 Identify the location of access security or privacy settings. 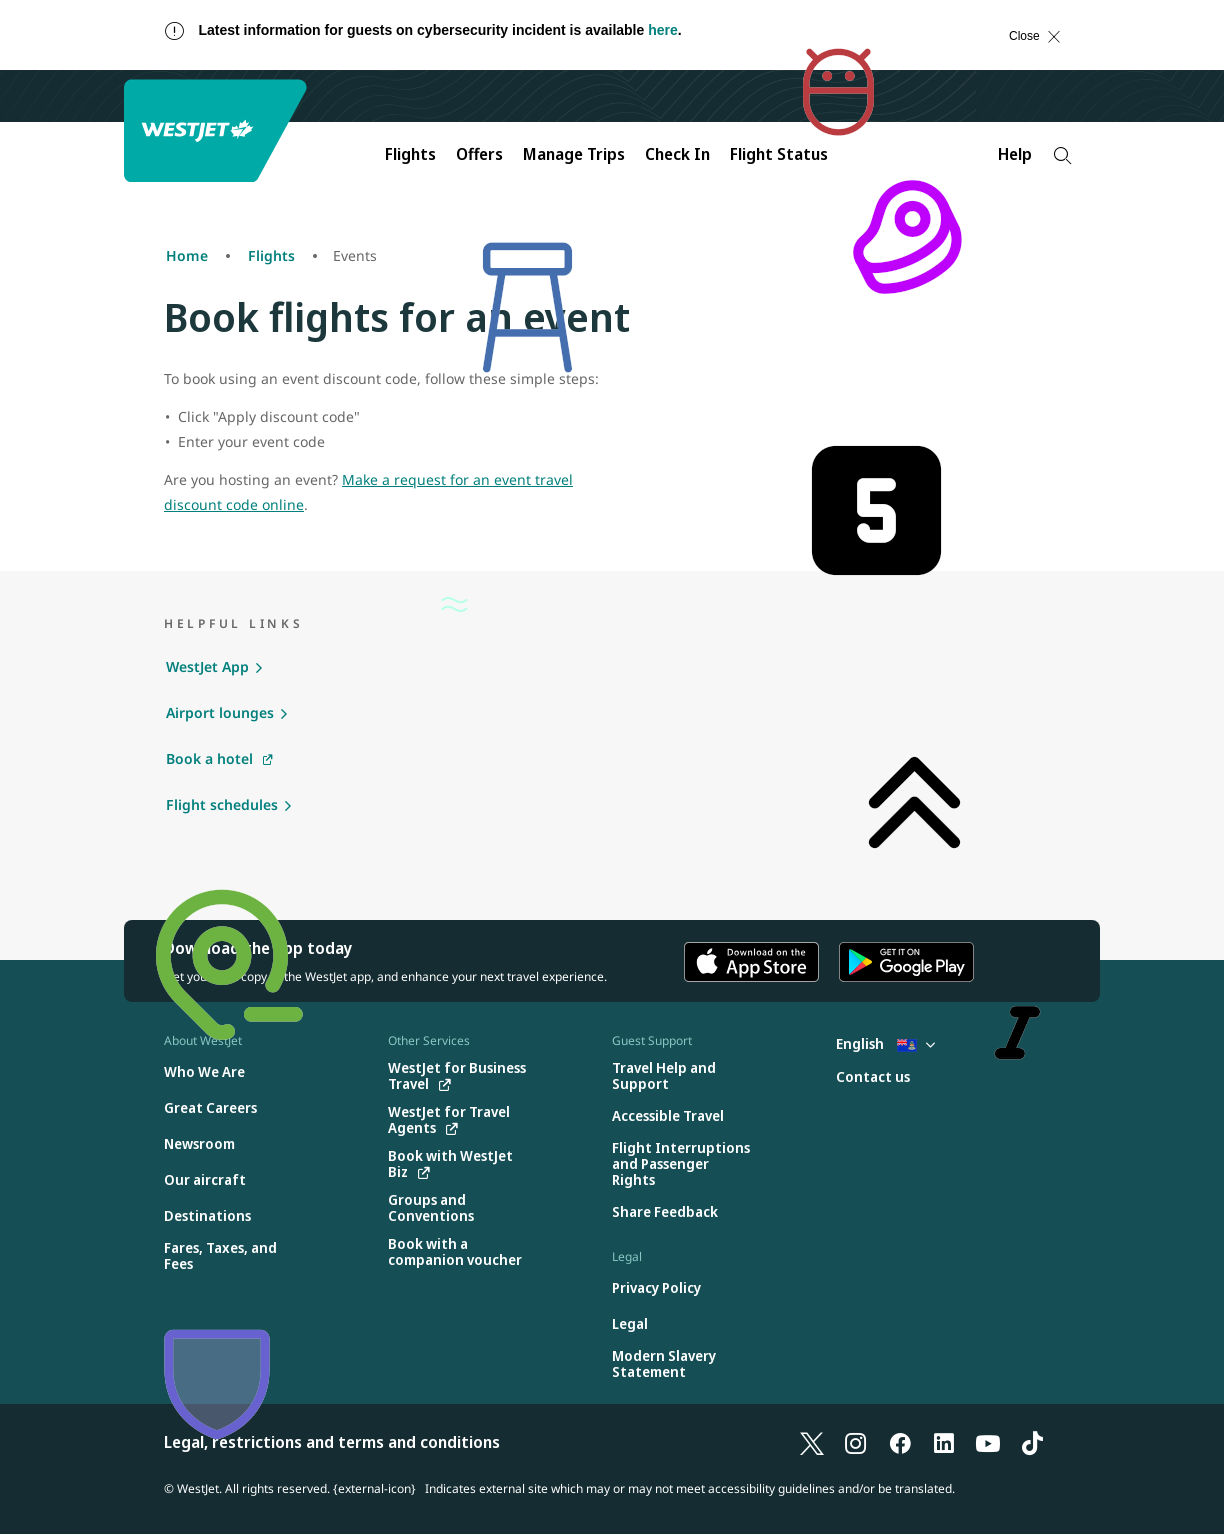
(217, 1378).